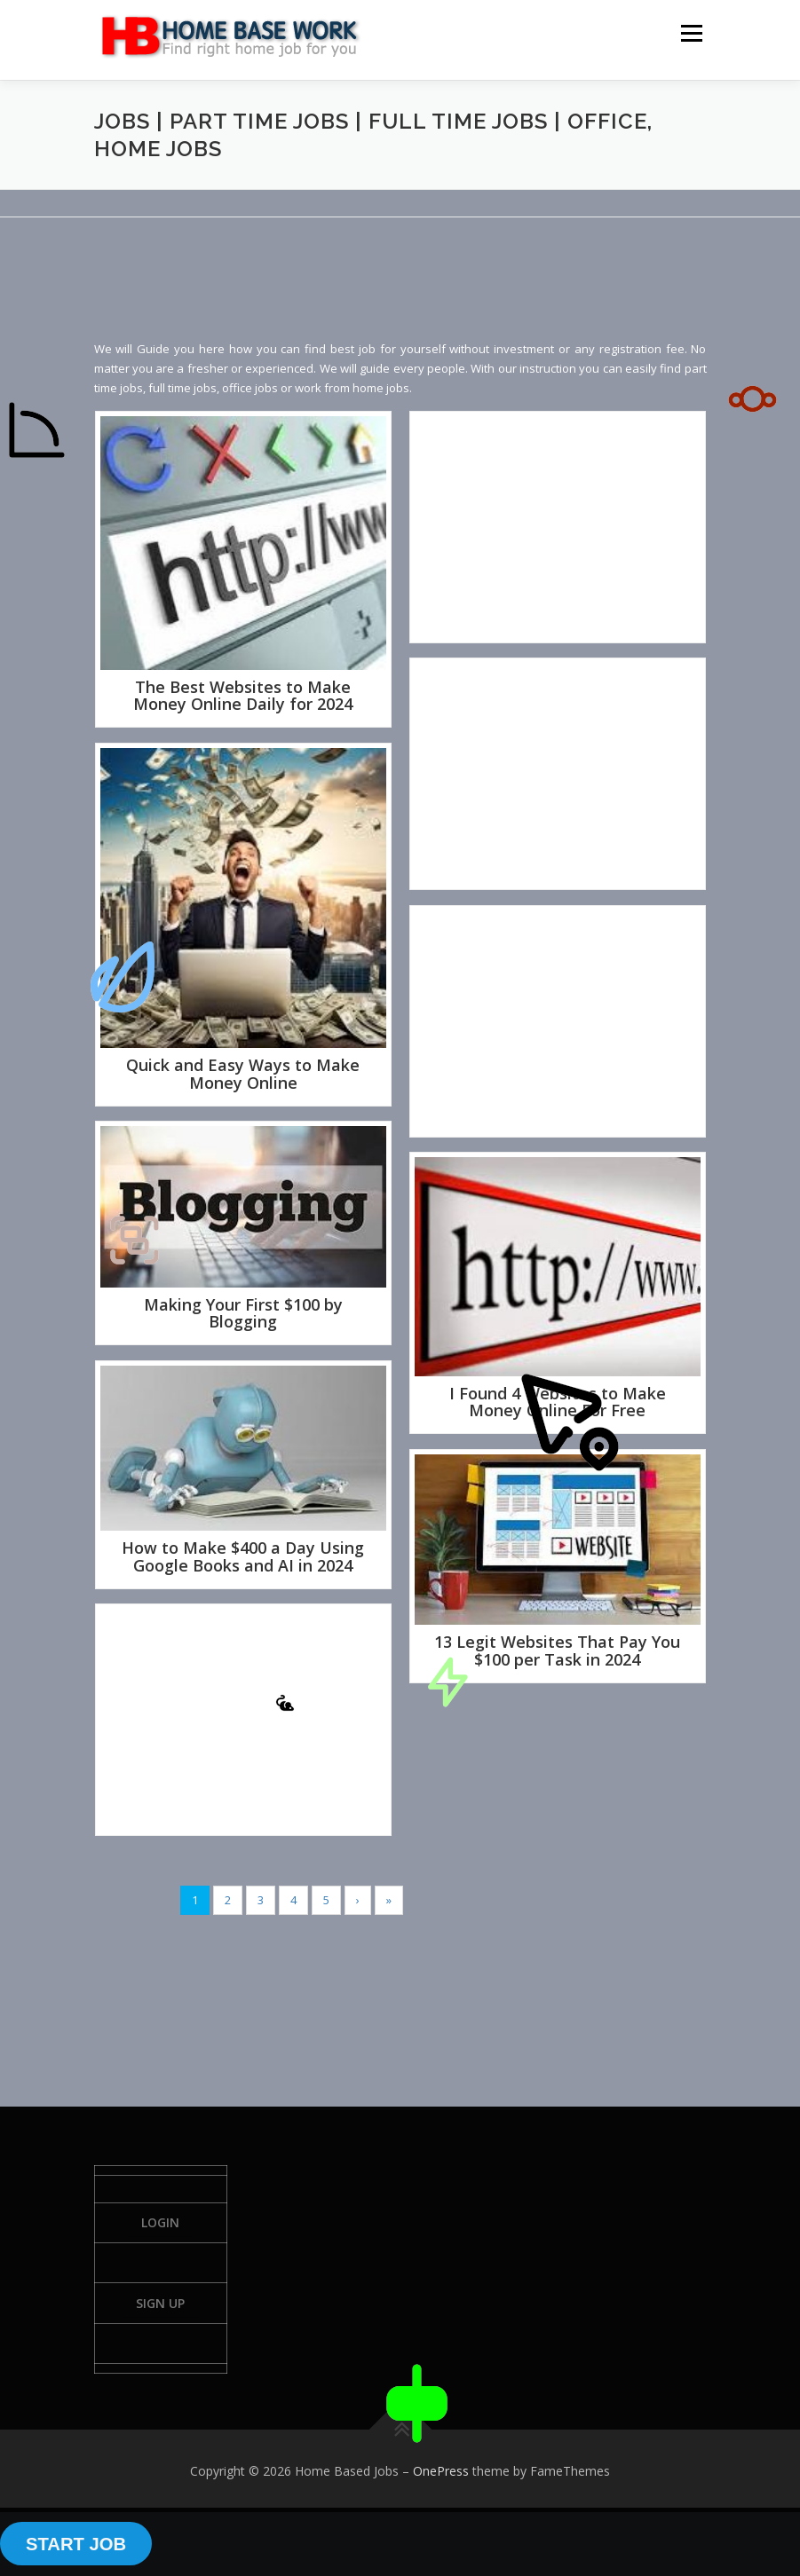 This screenshot has height=2576, width=800. What do you see at coordinates (416, 2403) in the screenshot?
I see `center align content horizontally` at bounding box center [416, 2403].